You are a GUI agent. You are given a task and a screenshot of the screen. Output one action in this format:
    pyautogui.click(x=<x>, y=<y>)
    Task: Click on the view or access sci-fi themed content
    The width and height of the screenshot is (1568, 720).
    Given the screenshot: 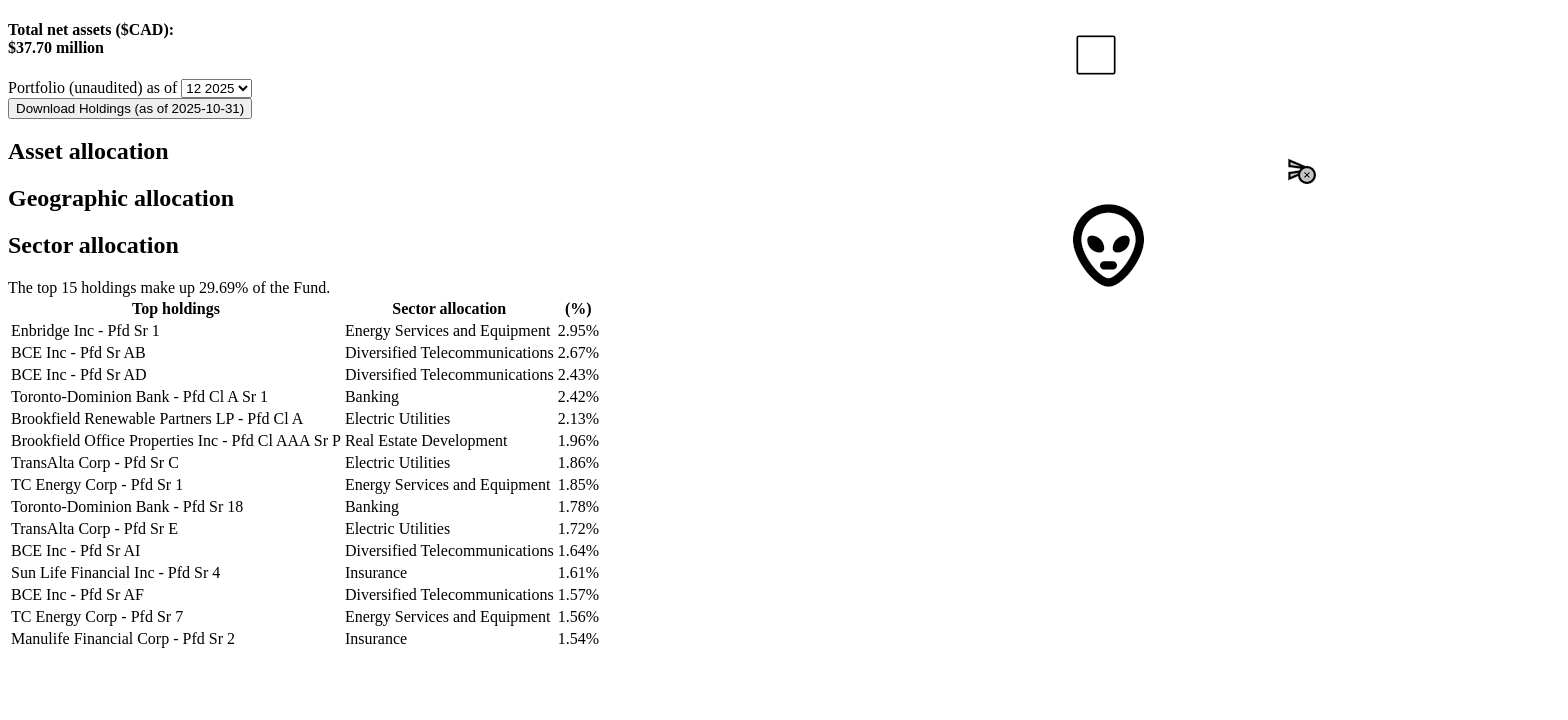 What is the action you would take?
    pyautogui.click(x=1108, y=245)
    